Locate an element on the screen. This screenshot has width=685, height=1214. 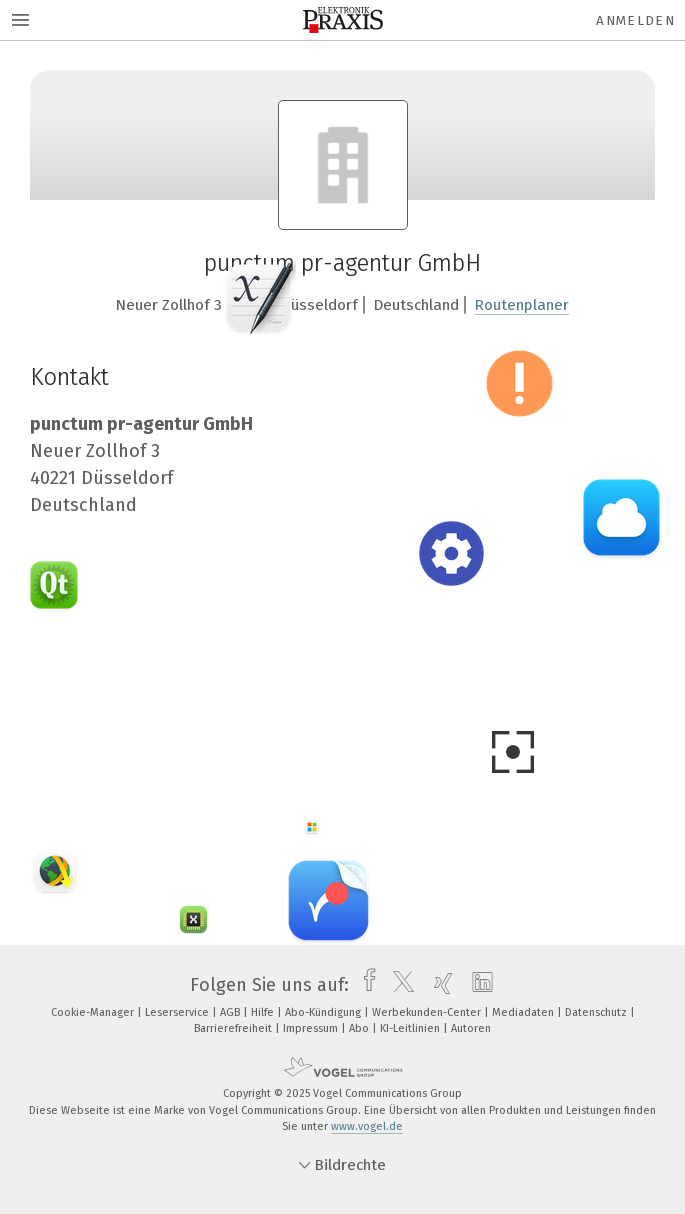
open qt configuration settings is located at coordinates (54, 585).